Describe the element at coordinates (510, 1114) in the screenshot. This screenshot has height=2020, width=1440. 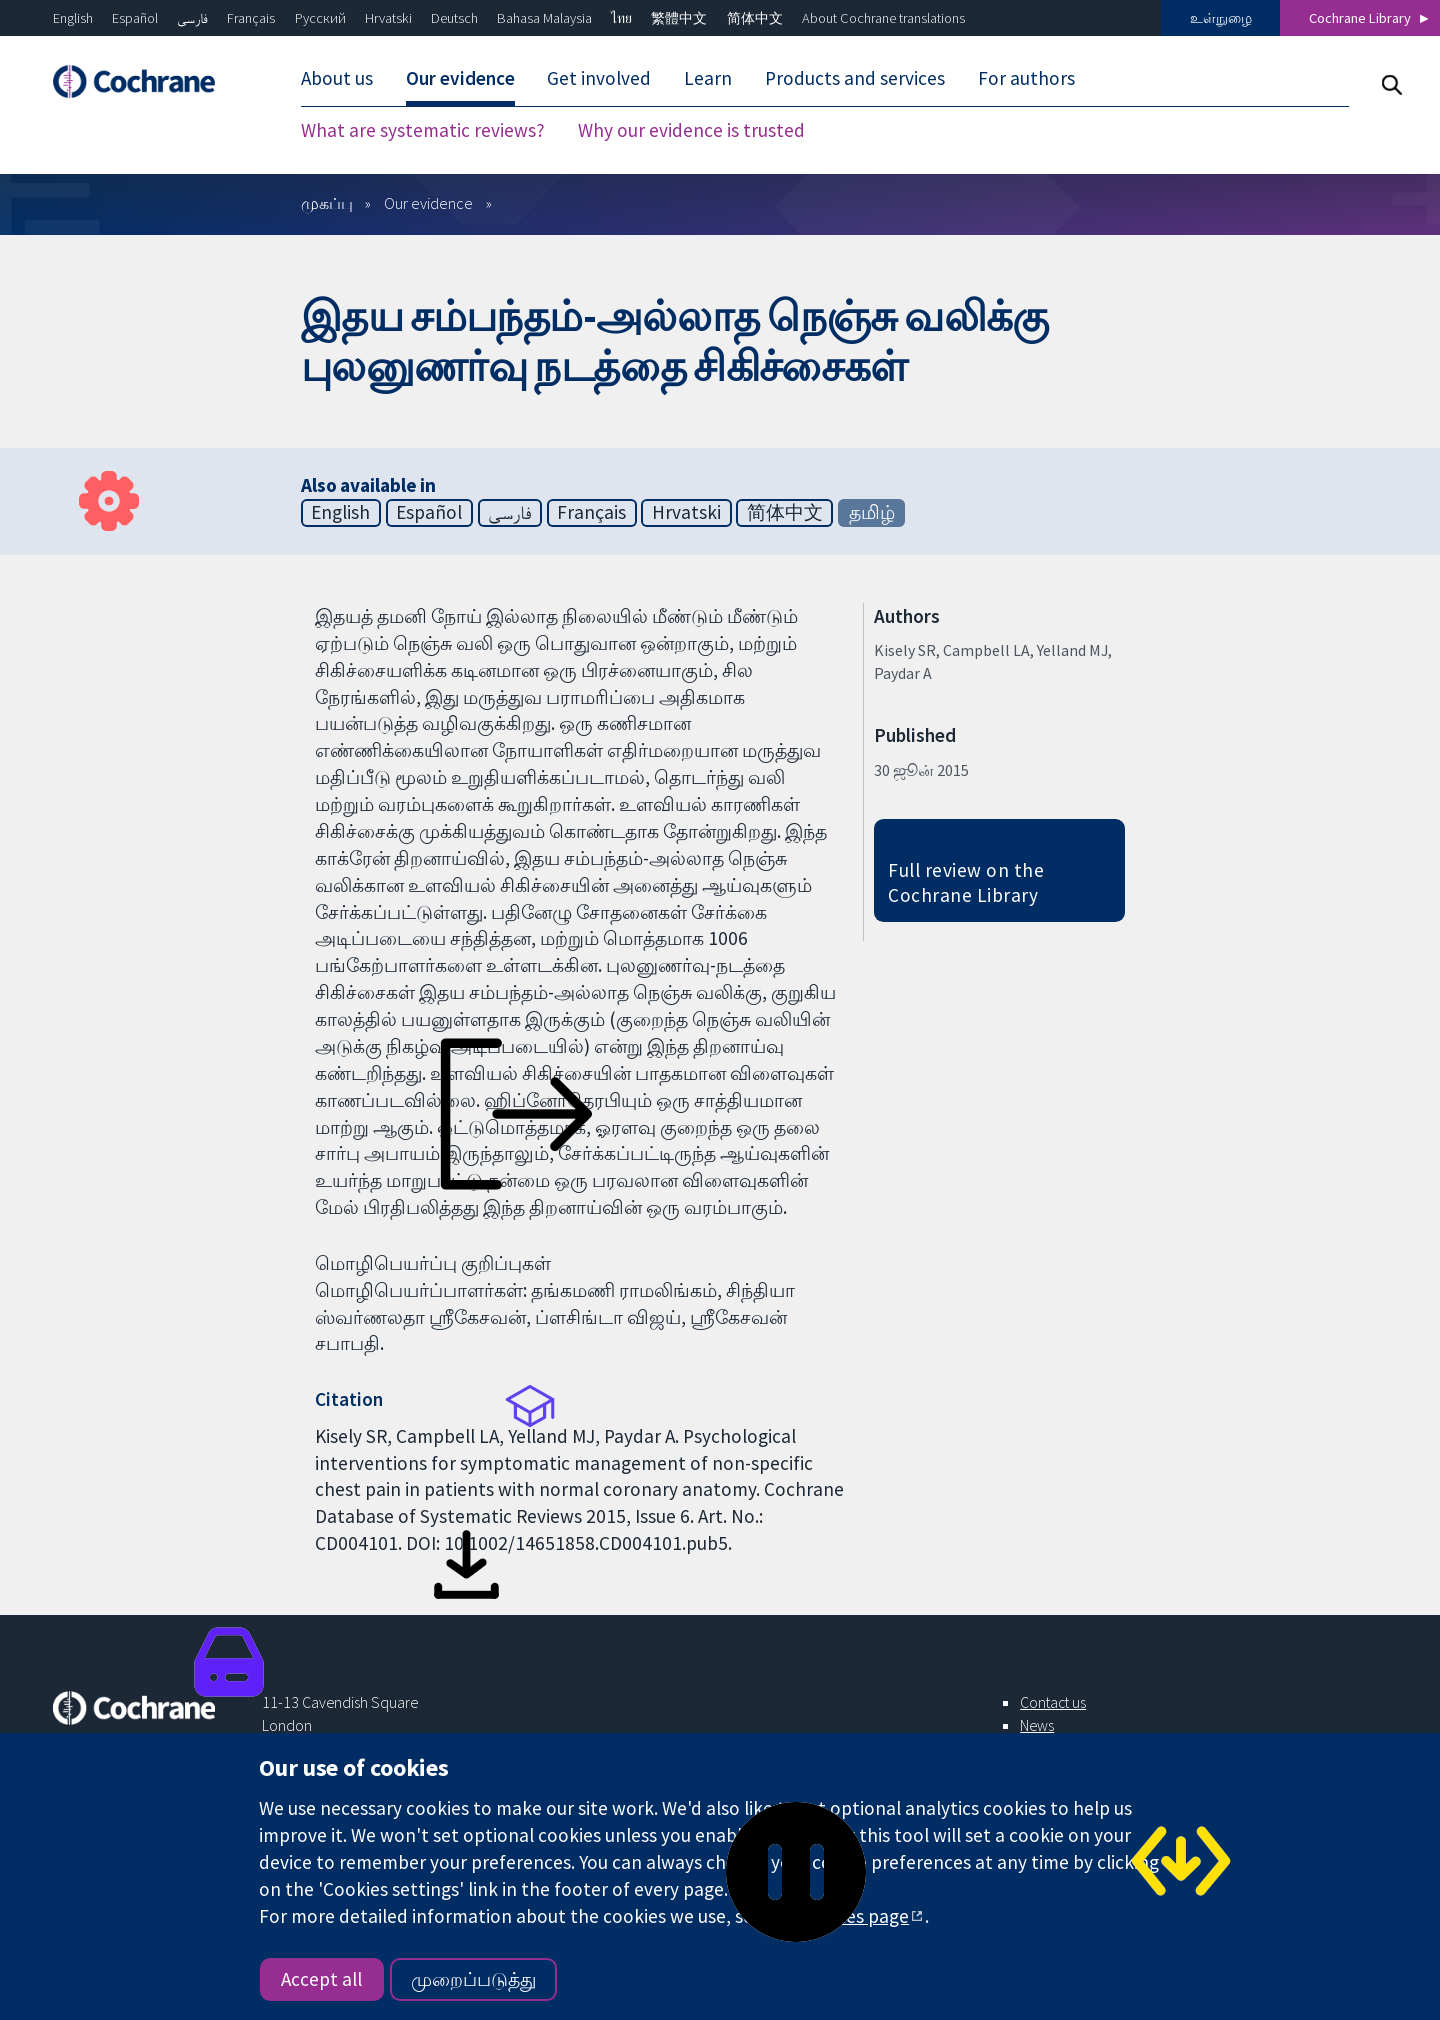
I see `sign out of your account` at that location.